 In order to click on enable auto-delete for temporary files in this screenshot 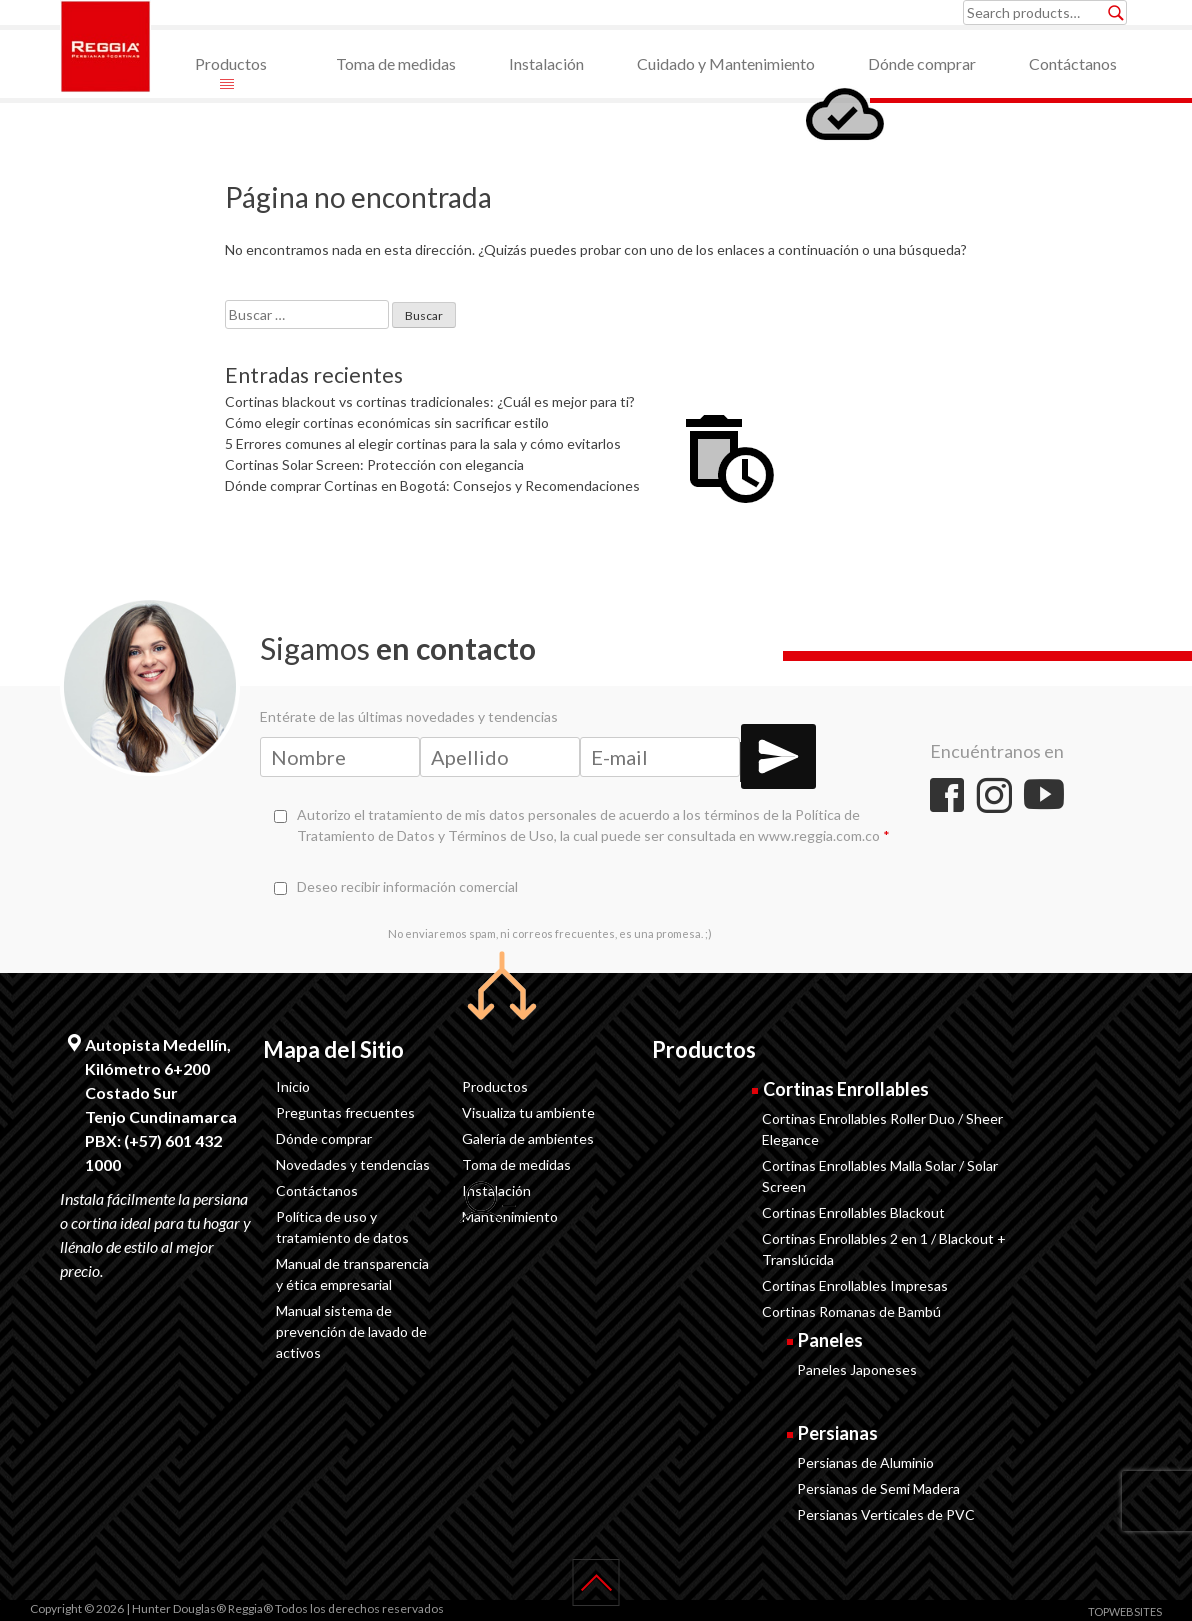, I will do `click(730, 459)`.